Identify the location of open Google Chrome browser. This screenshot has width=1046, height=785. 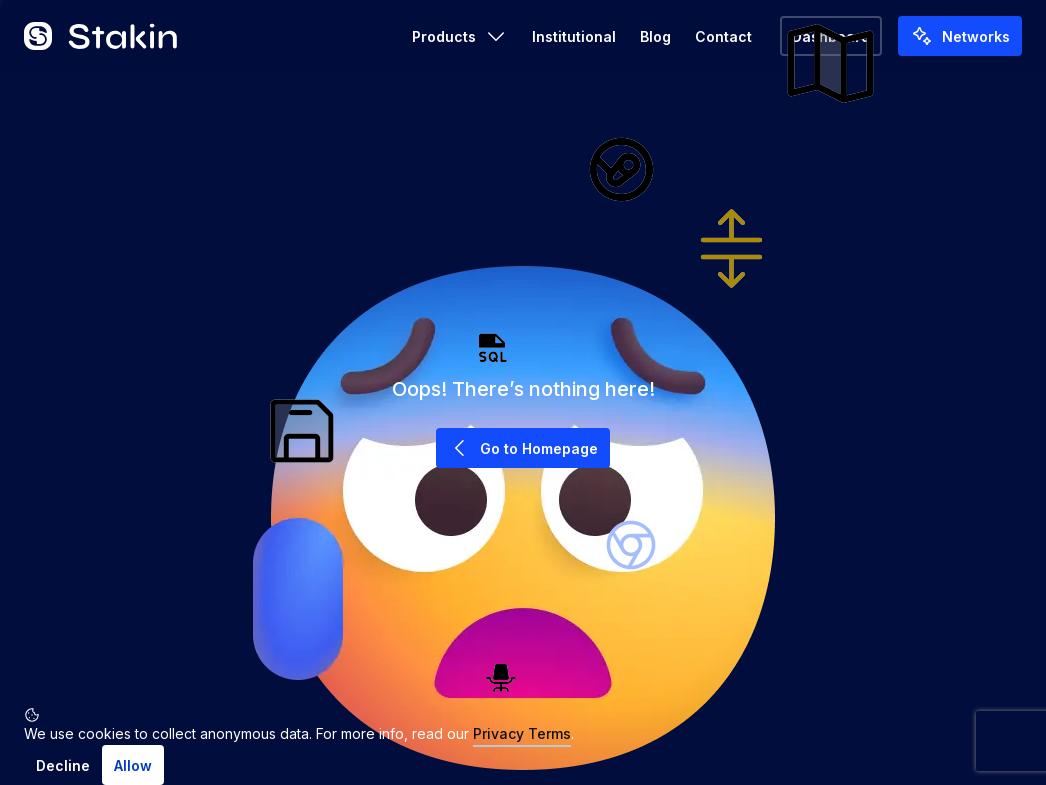
(631, 545).